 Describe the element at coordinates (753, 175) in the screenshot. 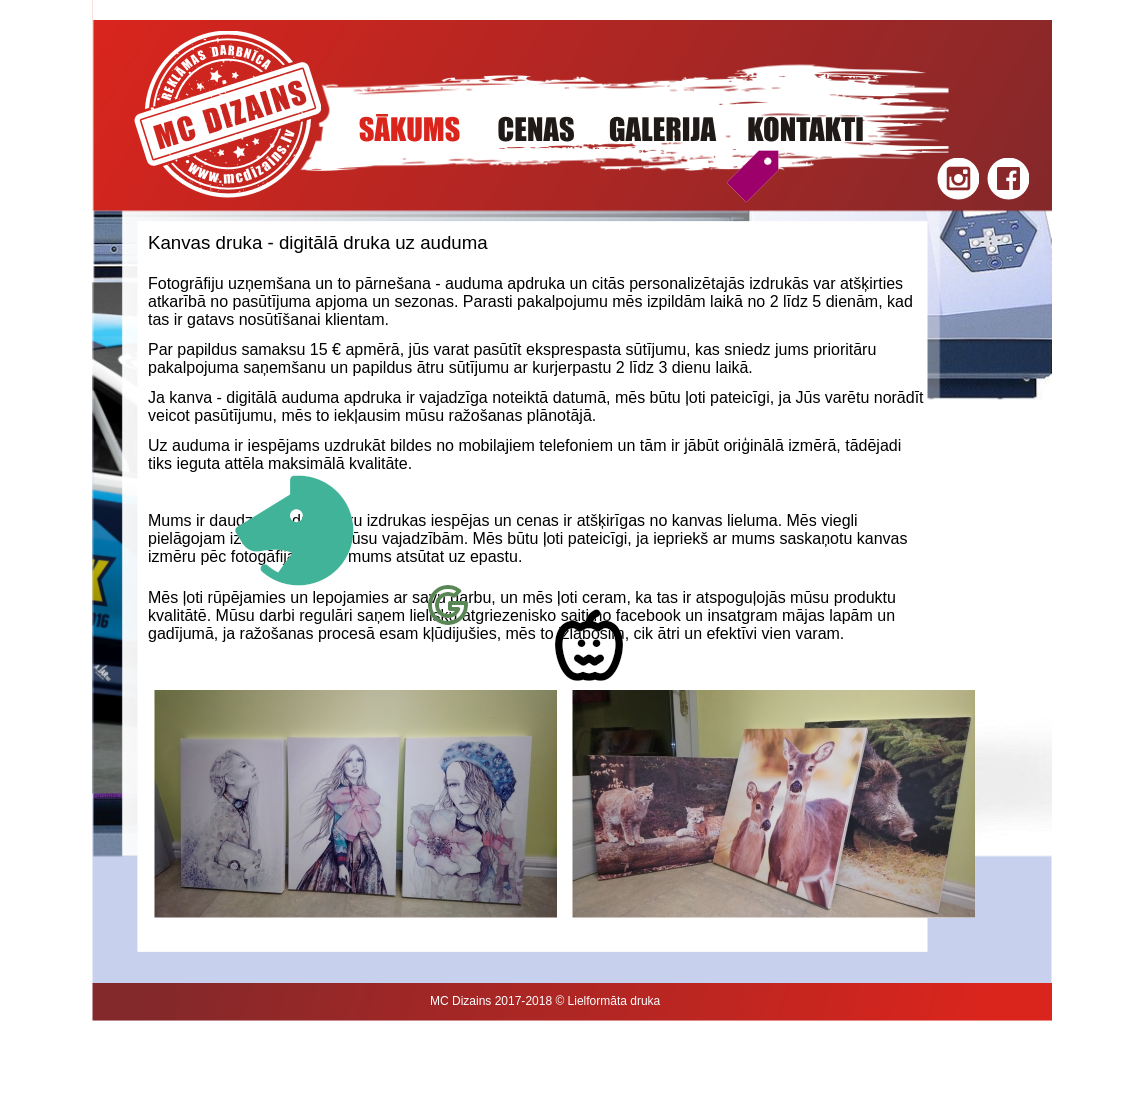

I see `view or apply tags to an item` at that location.